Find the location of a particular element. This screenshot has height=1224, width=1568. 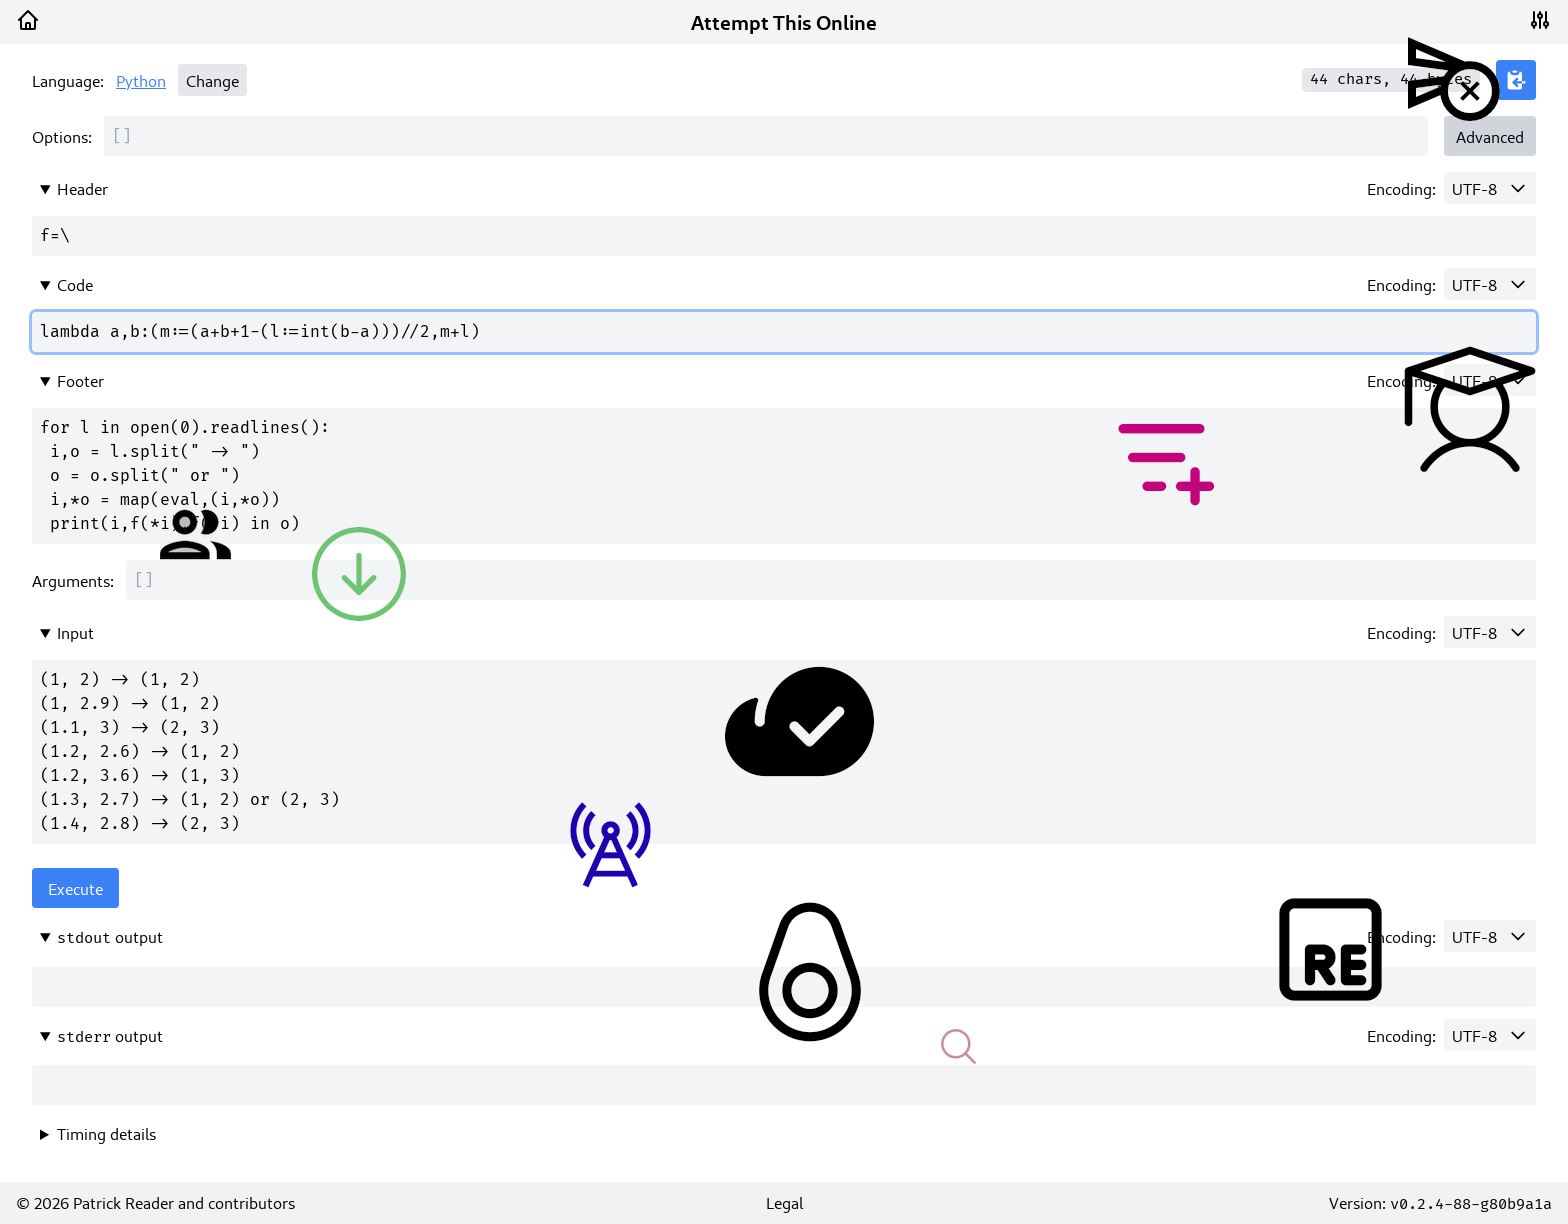

cancel a scheduled message is located at coordinates (1452, 73).